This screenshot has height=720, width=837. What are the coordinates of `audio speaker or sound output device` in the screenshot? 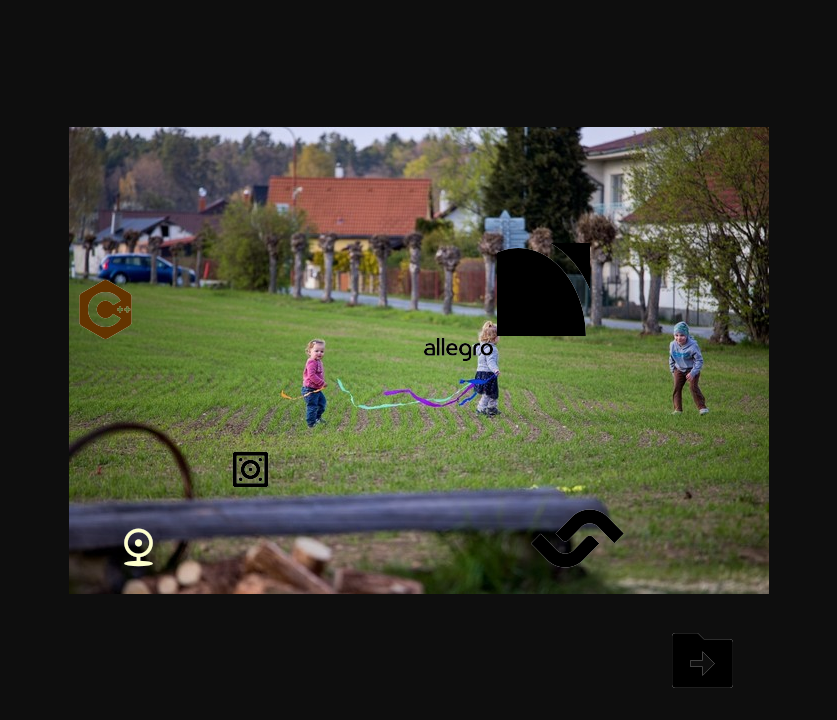 It's located at (250, 469).